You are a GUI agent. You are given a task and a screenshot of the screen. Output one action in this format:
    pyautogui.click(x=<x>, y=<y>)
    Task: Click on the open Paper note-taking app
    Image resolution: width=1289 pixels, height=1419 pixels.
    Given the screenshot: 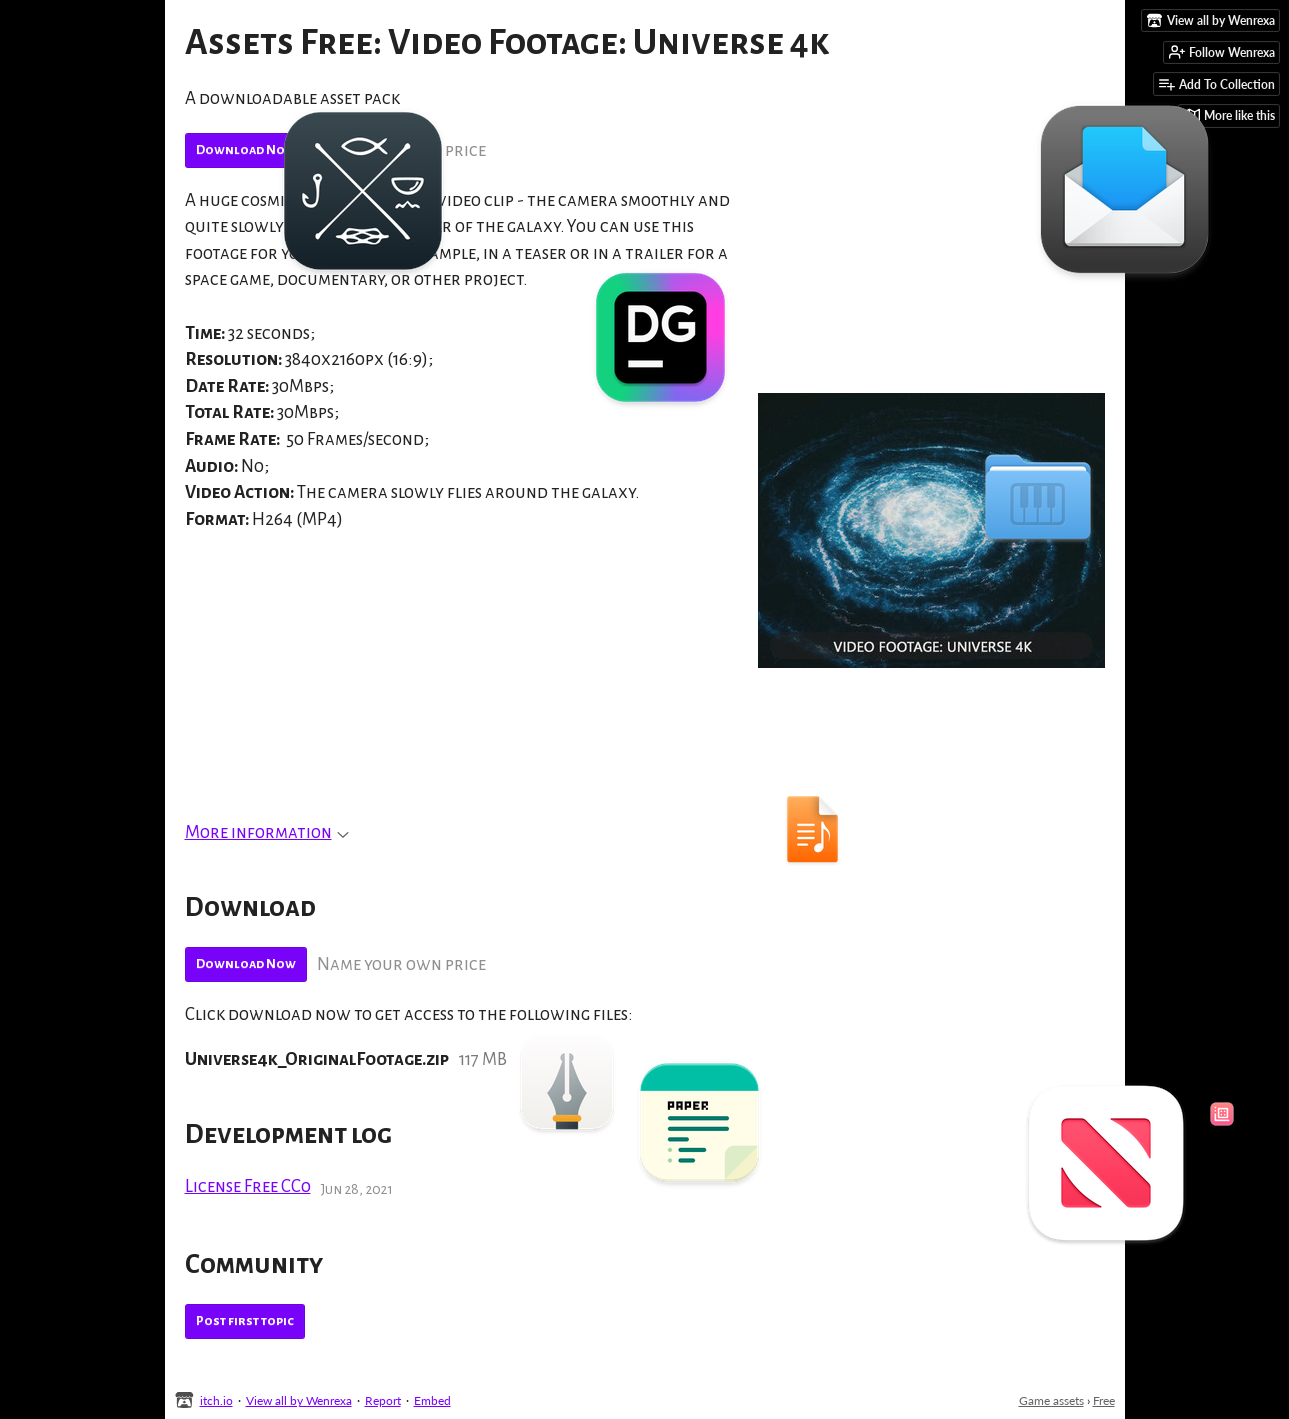 What is the action you would take?
    pyautogui.click(x=699, y=1122)
    